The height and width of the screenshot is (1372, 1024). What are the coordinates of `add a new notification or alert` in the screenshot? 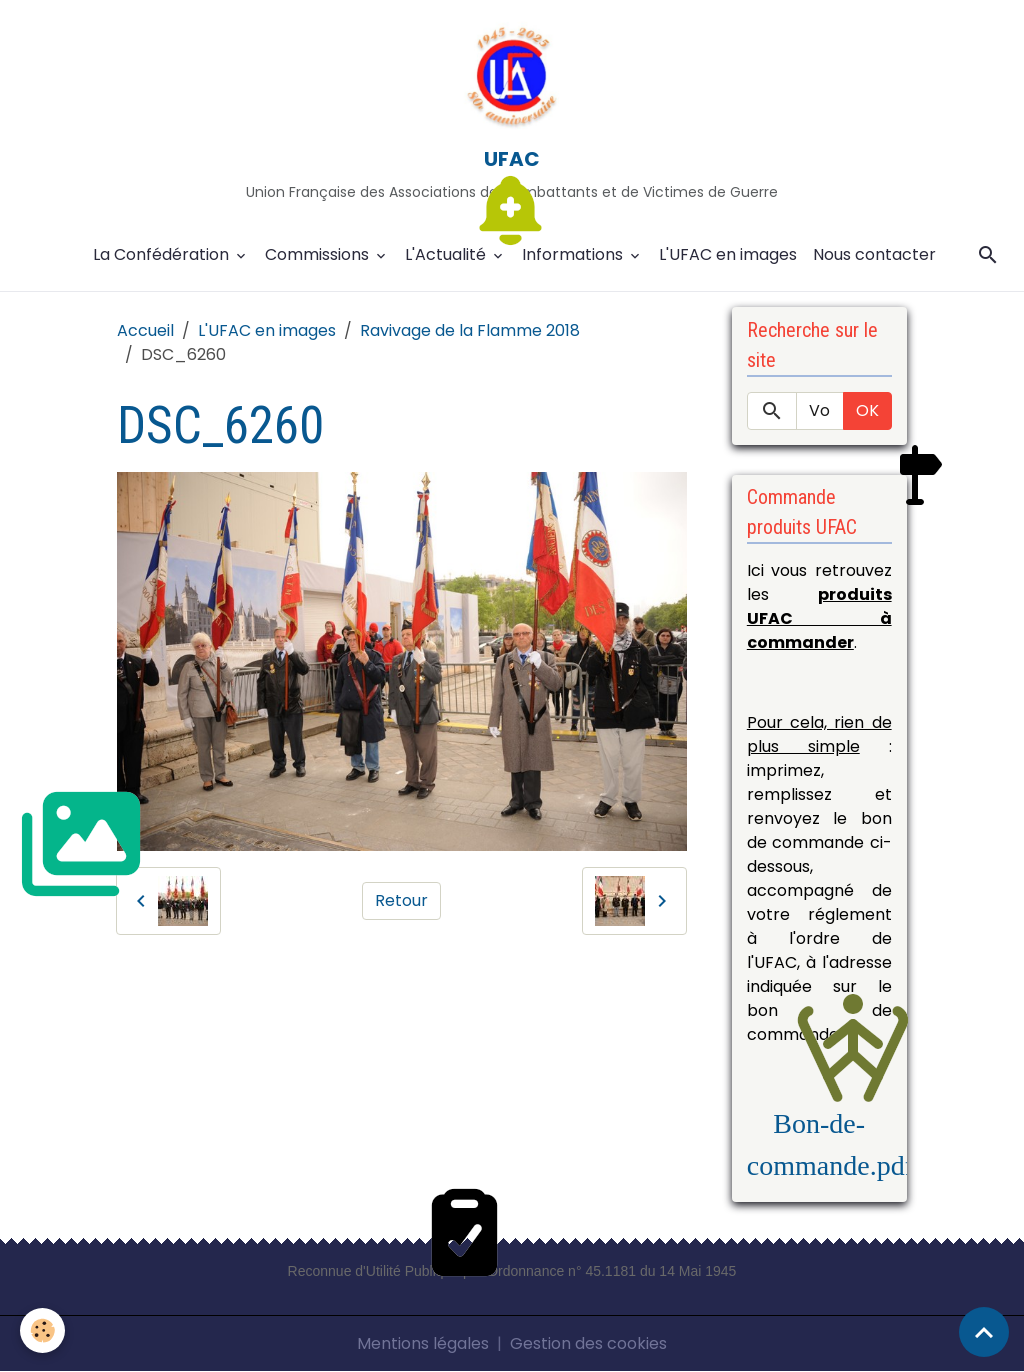 It's located at (510, 210).